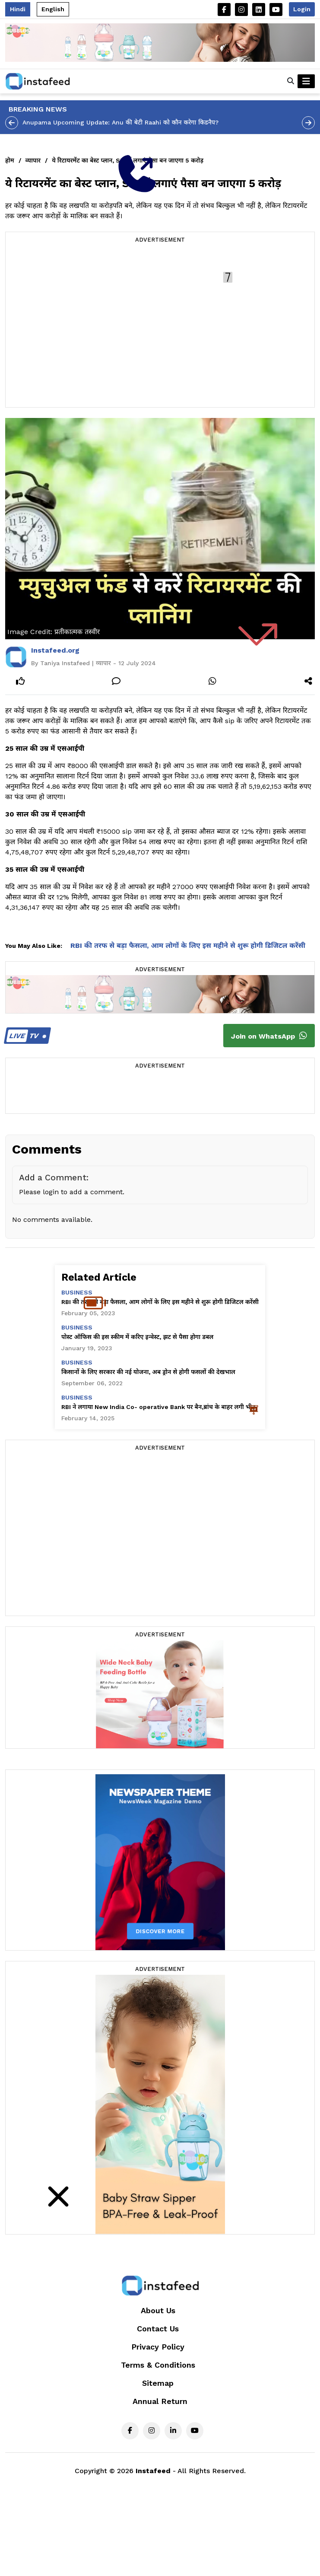  What do you see at coordinates (228, 277) in the screenshot?
I see `indicates item number seven in a list or sequence` at bounding box center [228, 277].